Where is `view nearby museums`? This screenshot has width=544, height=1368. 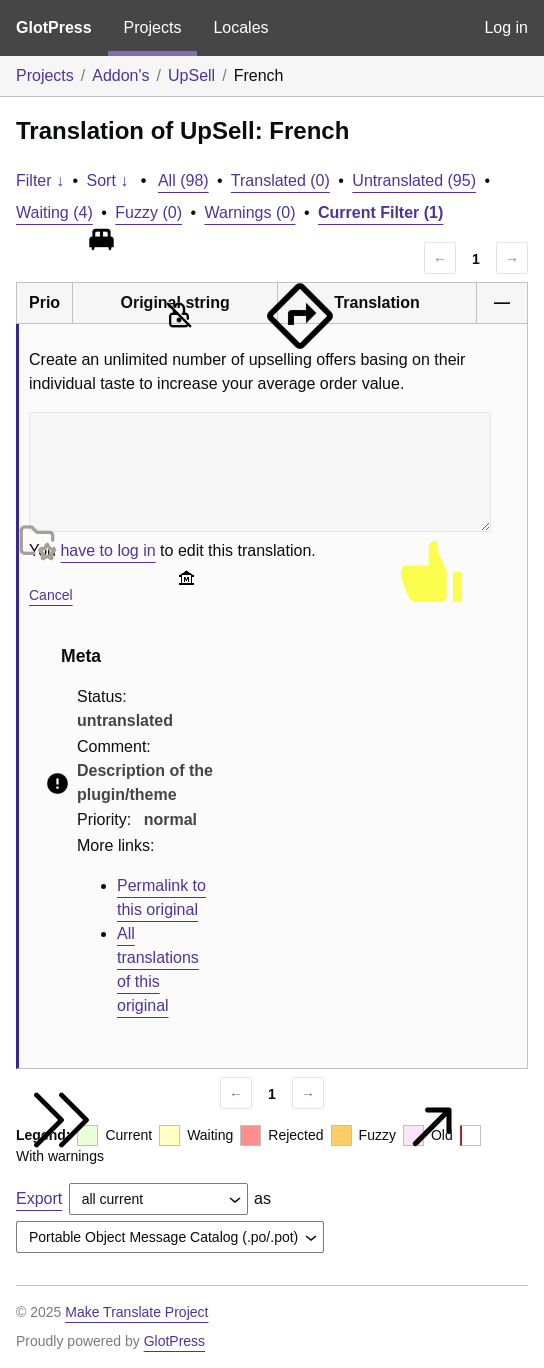
view nearby museums is located at coordinates (186, 577).